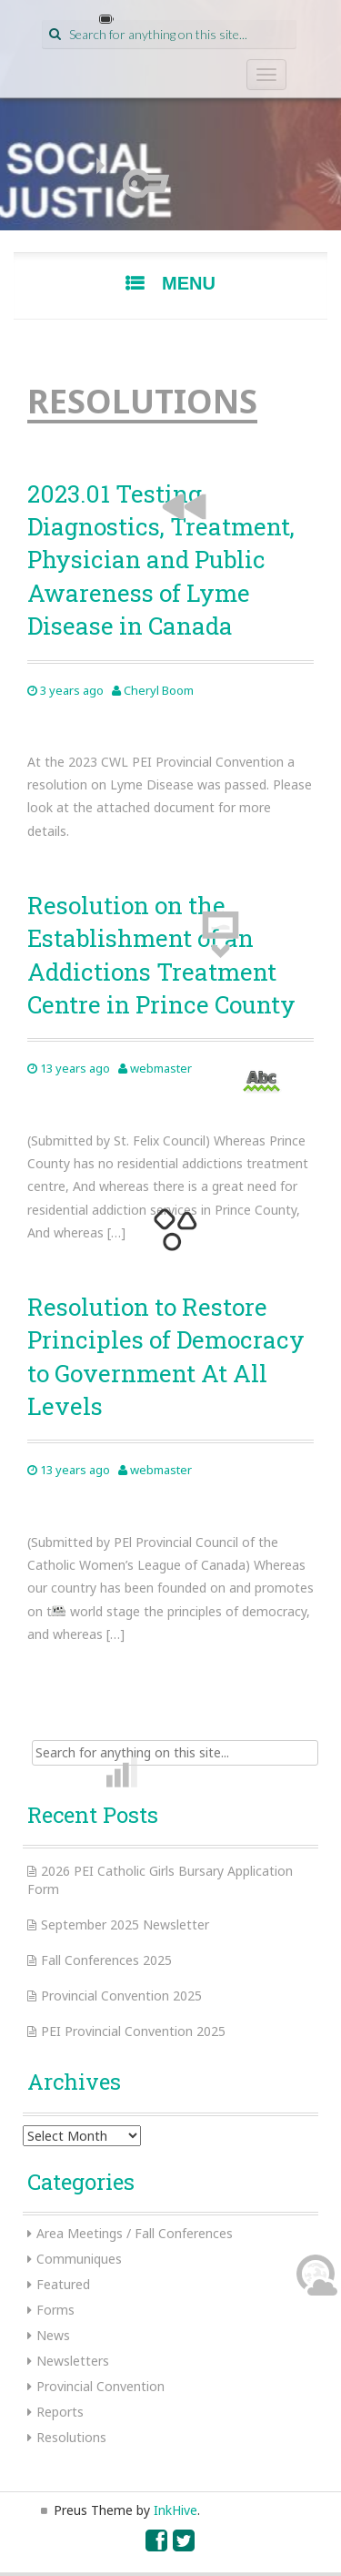 The image size is (341, 2576). Describe the element at coordinates (220, 935) in the screenshot. I see `insert an image into the document` at that location.